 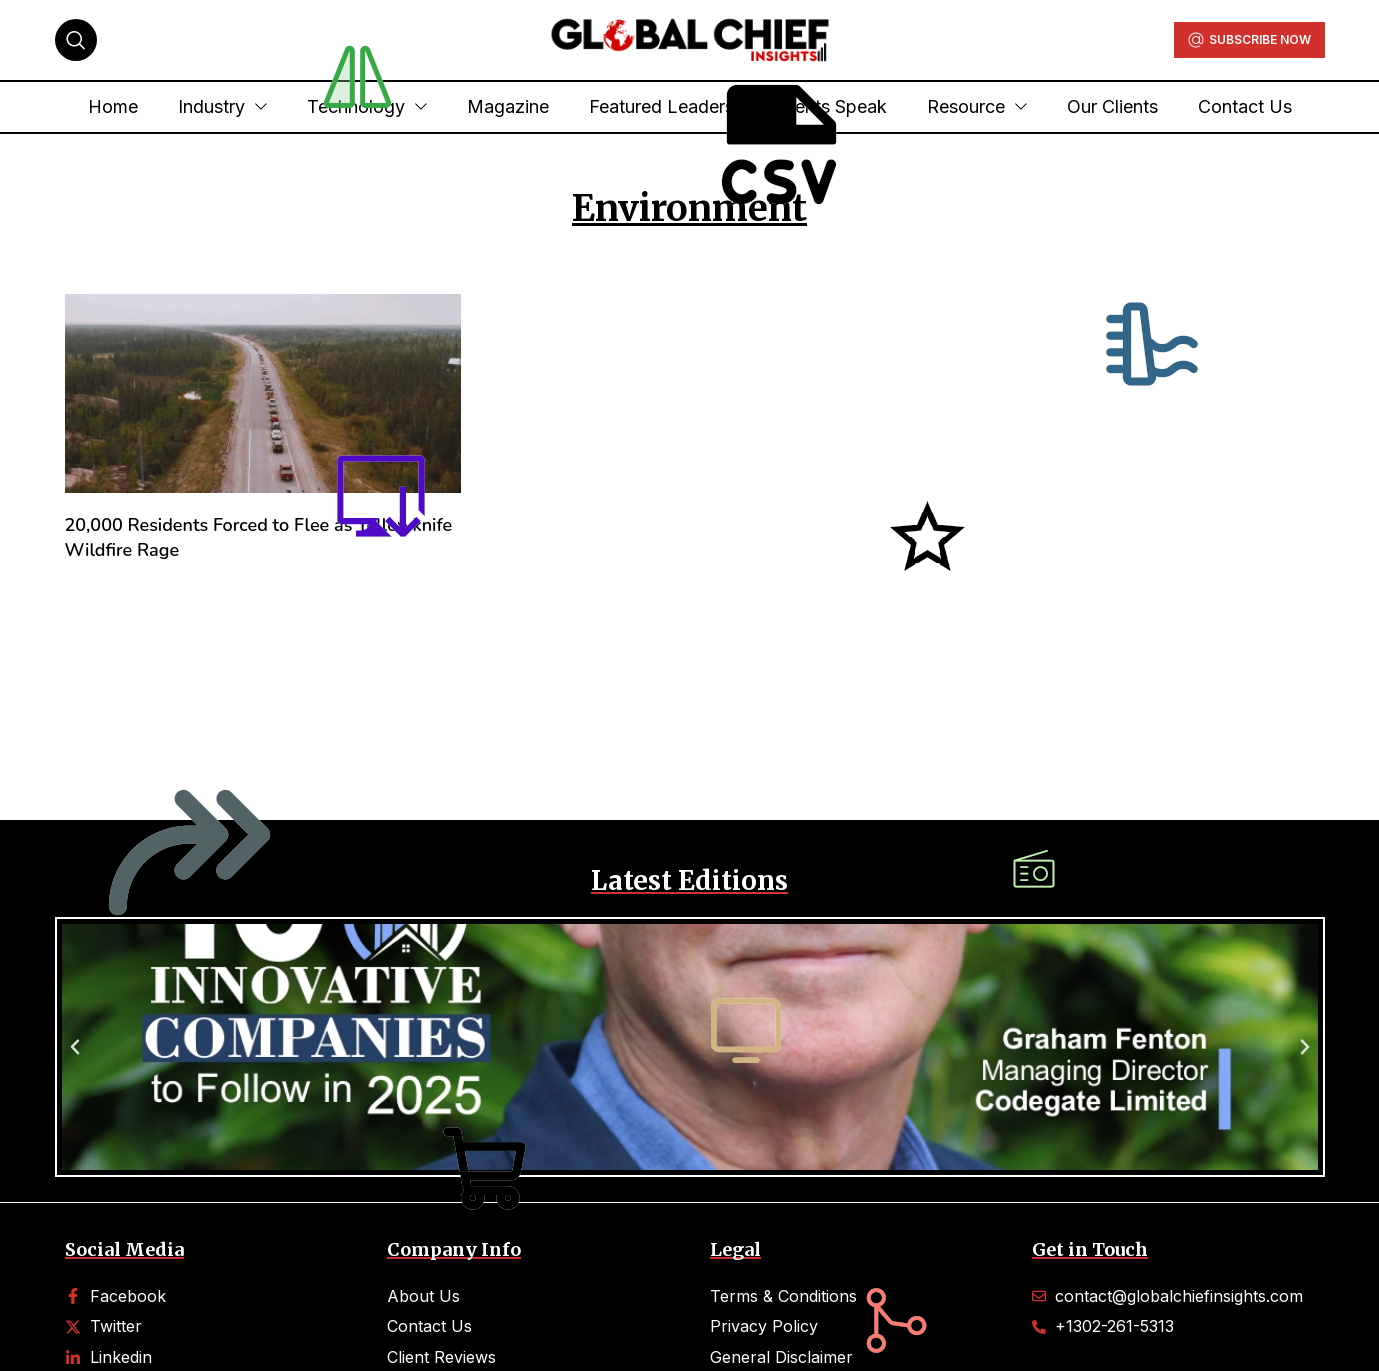 I want to click on add item to favorites, so click(x=927, y=537).